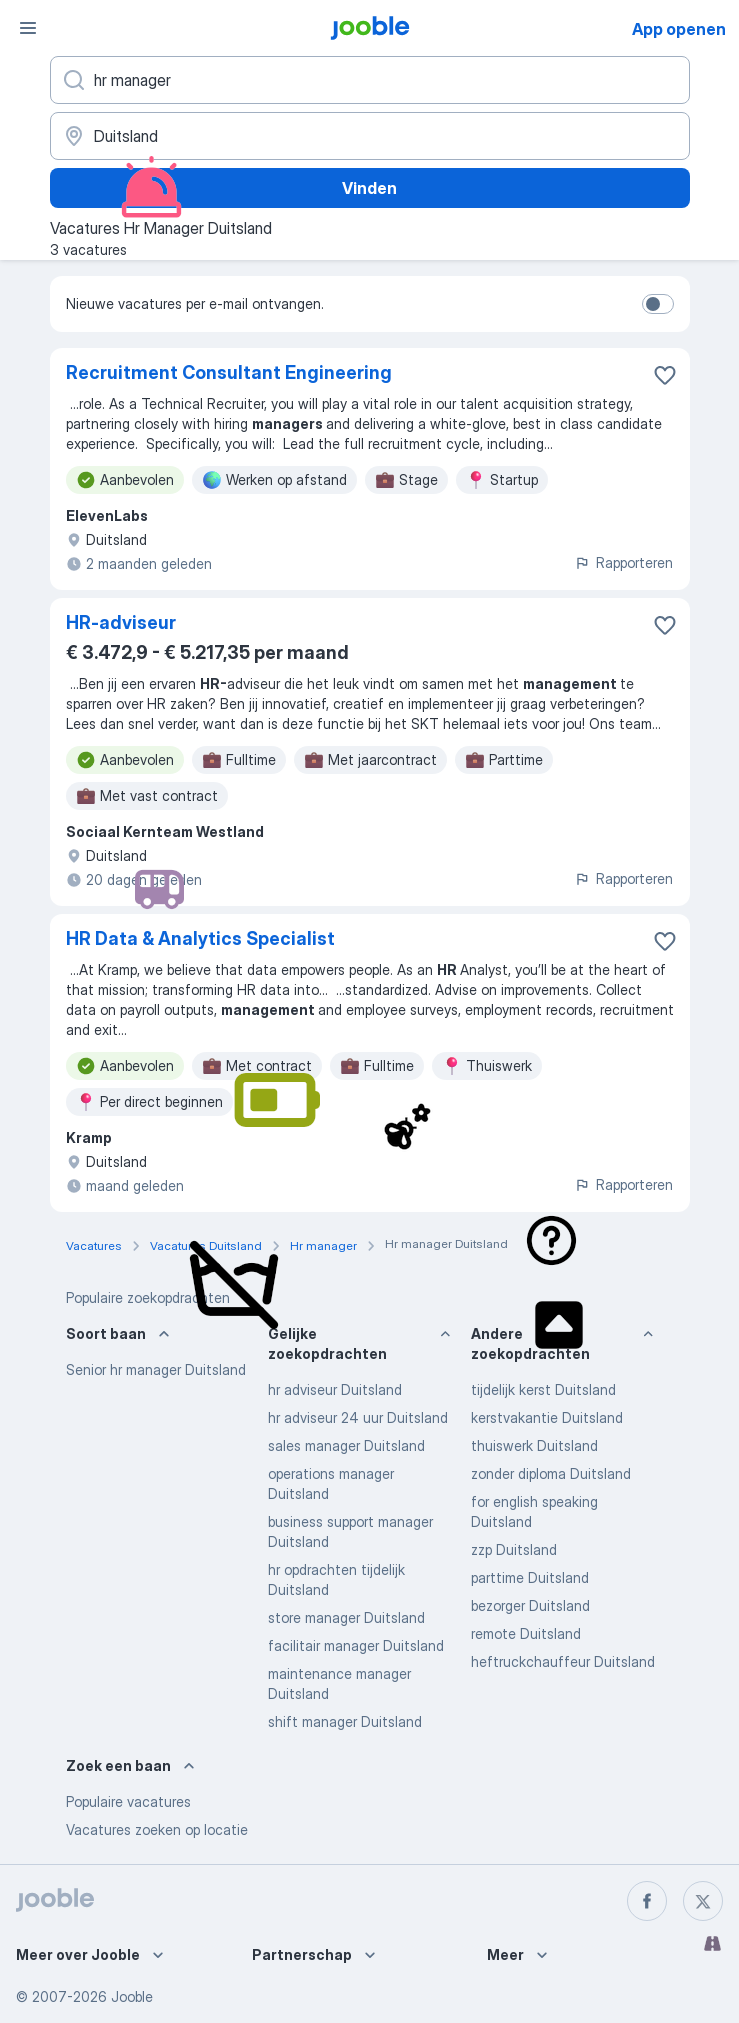 The width and height of the screenshot is (739, 2023). What do you see at coordinates (712, 1943) in the screenshot?
I see `access navigation or directions` at bounding box center [712, 1943].